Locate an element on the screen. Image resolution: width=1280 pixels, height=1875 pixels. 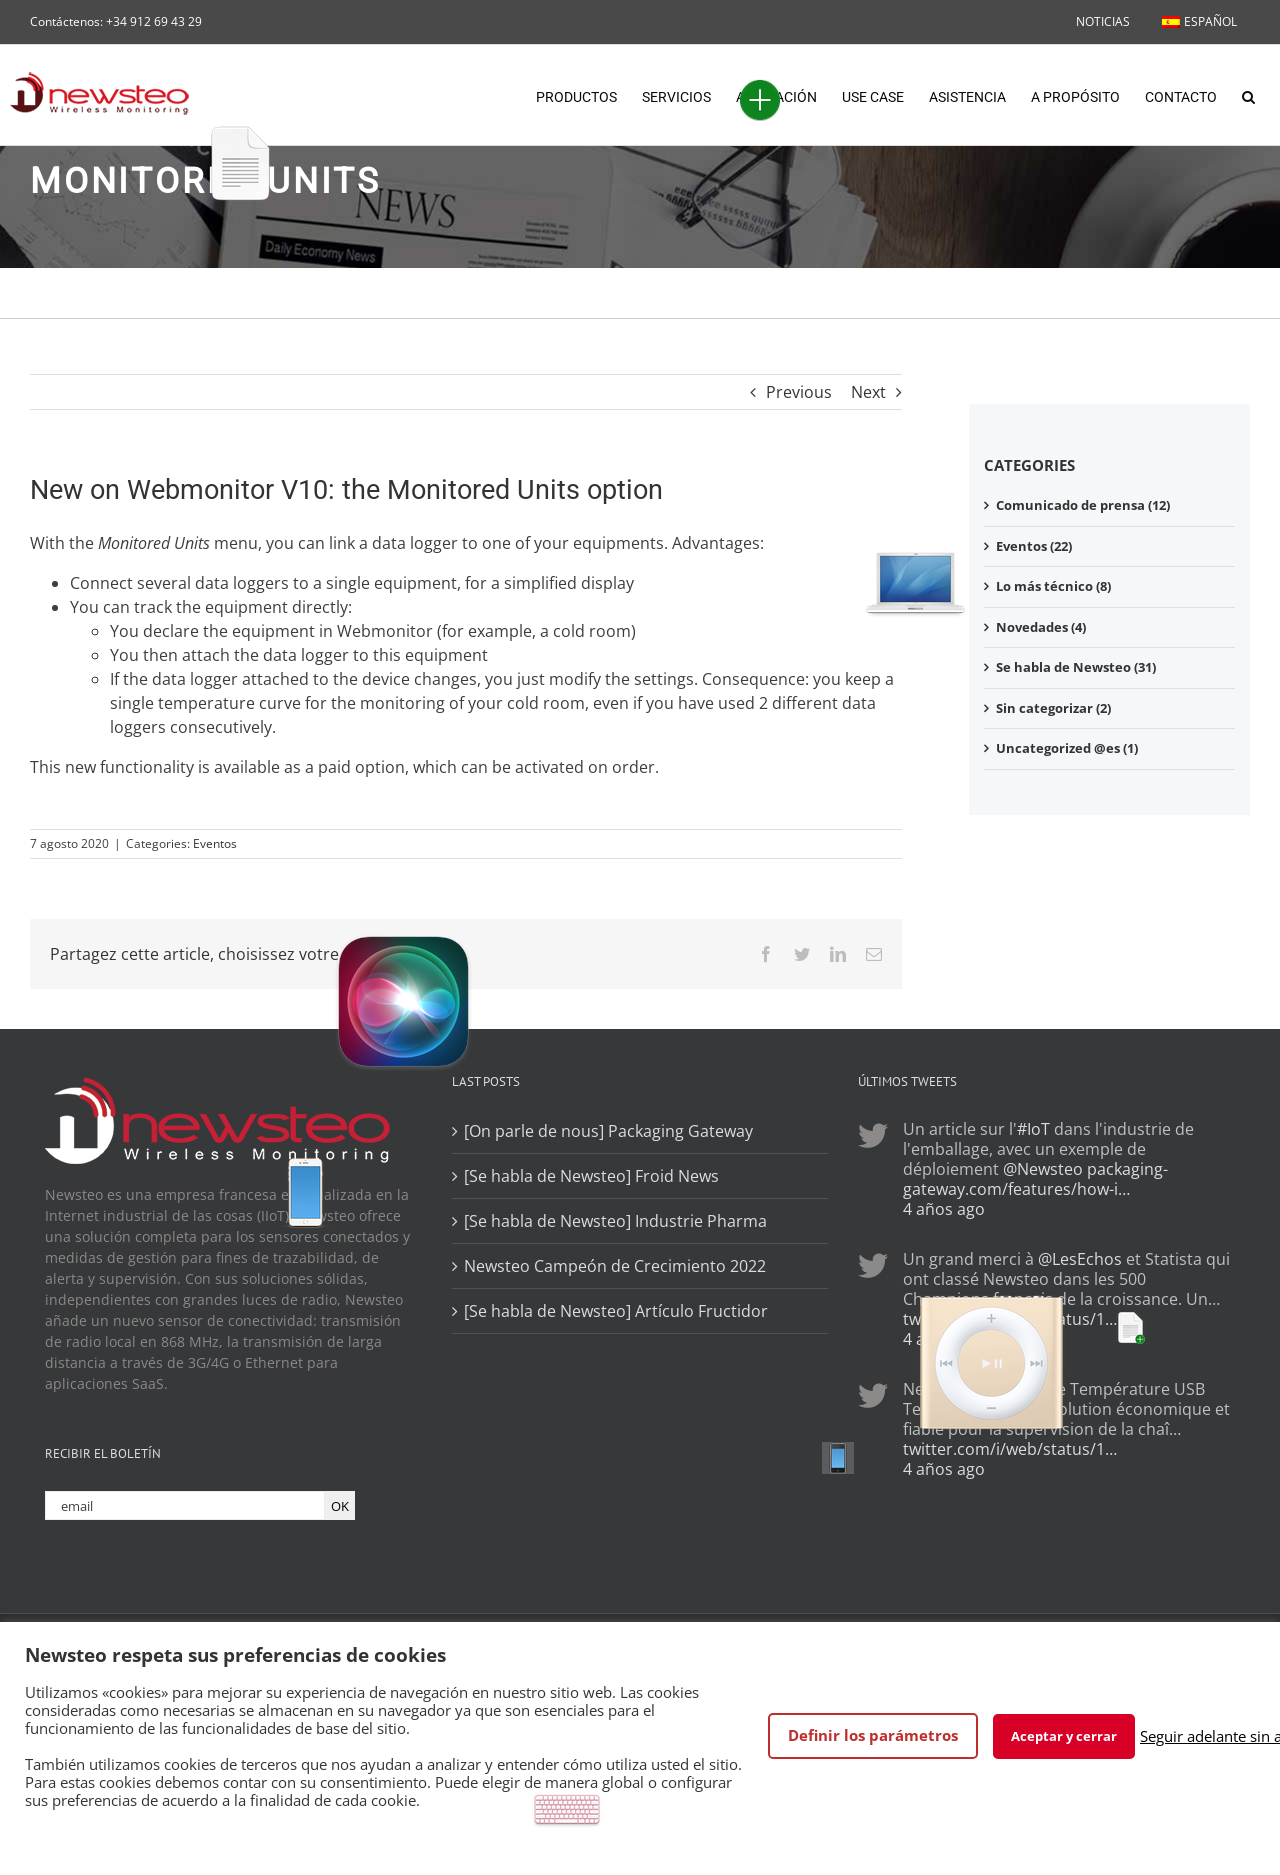
represents an apple ibook g4 laptop device is located at coordinates (915, 581).